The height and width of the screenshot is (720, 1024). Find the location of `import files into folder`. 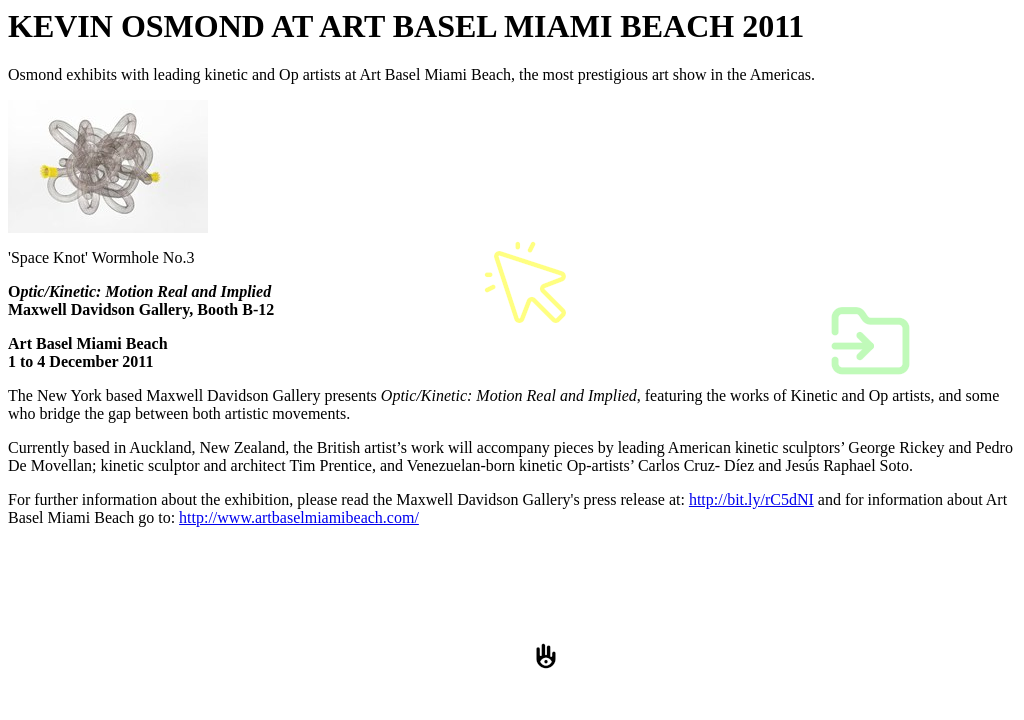

import files into folder is located at coordinates (870, 342).